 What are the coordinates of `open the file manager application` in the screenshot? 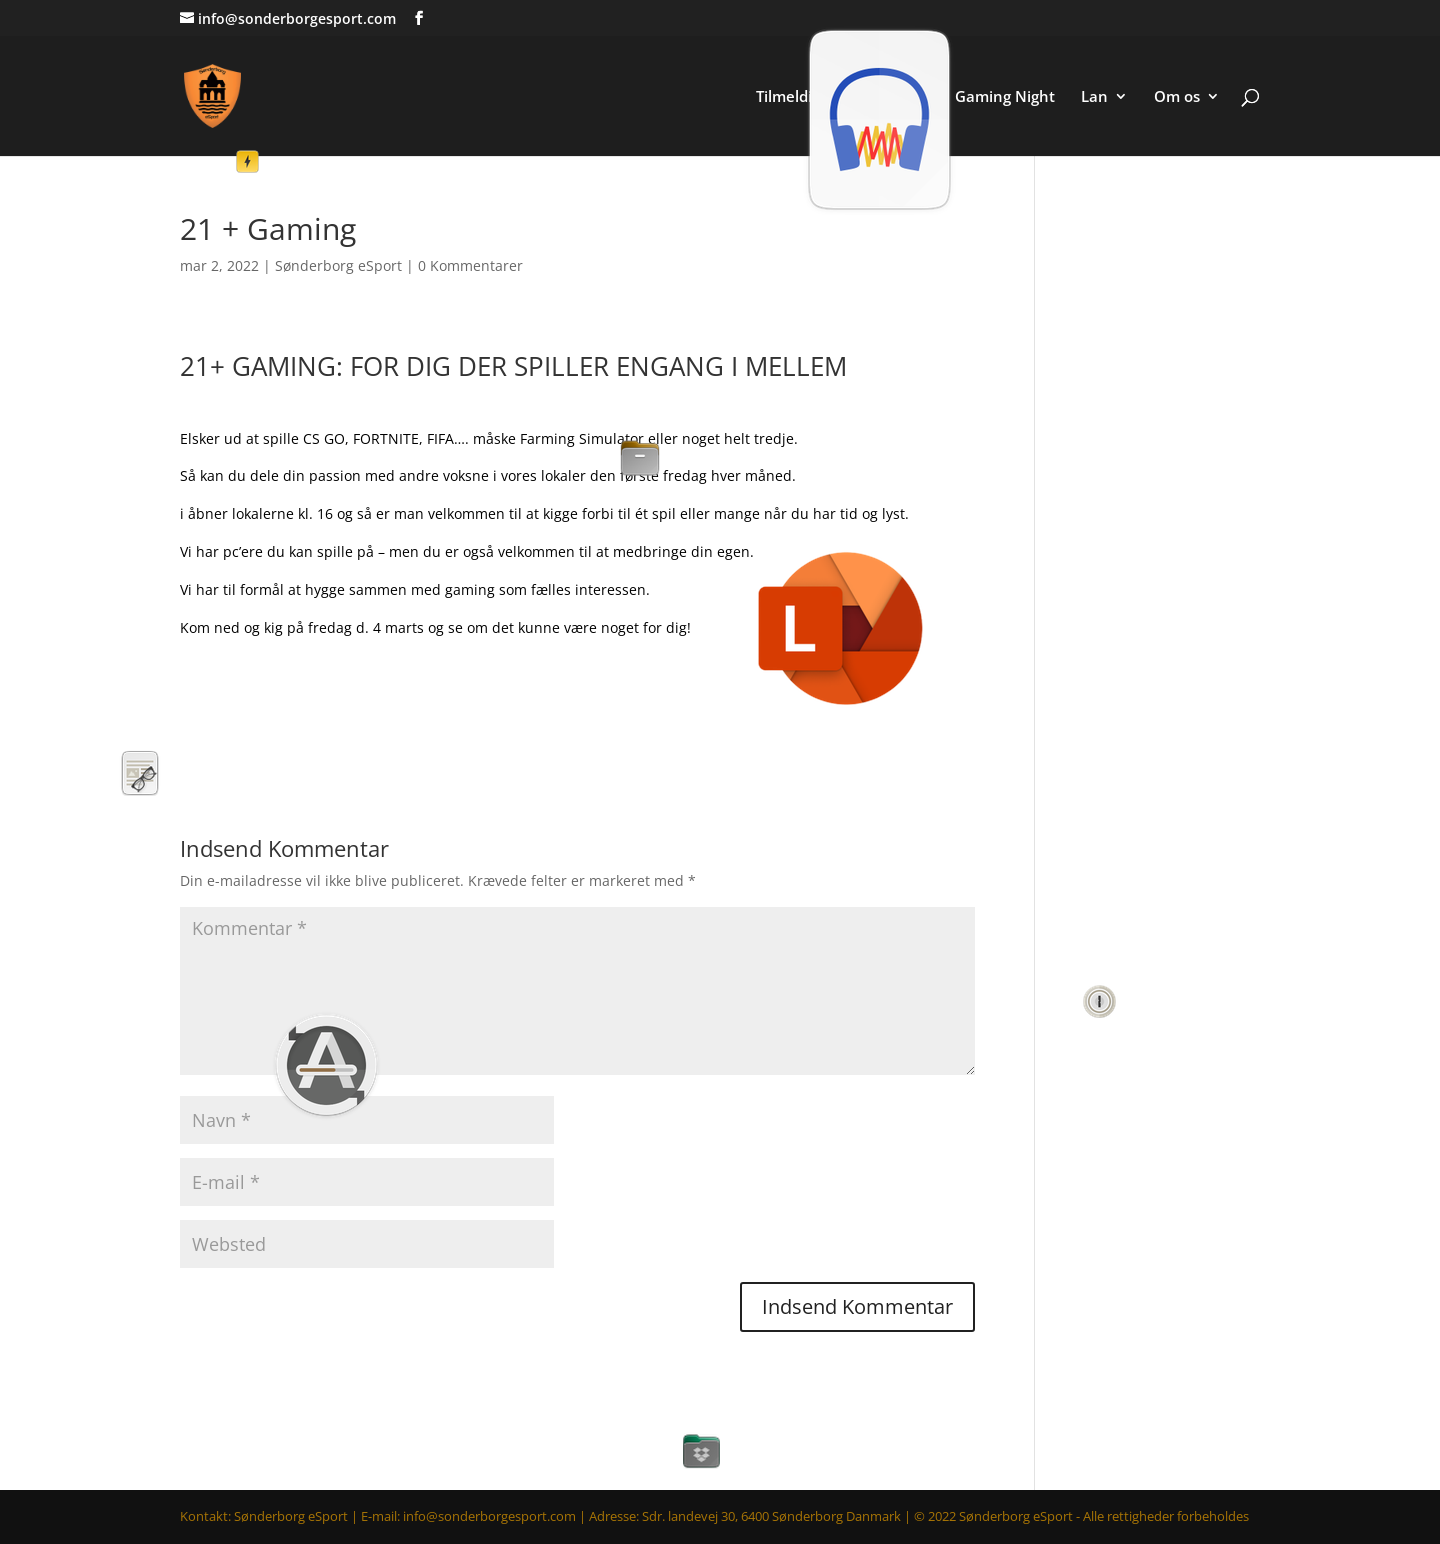 It's located at (640, 458).